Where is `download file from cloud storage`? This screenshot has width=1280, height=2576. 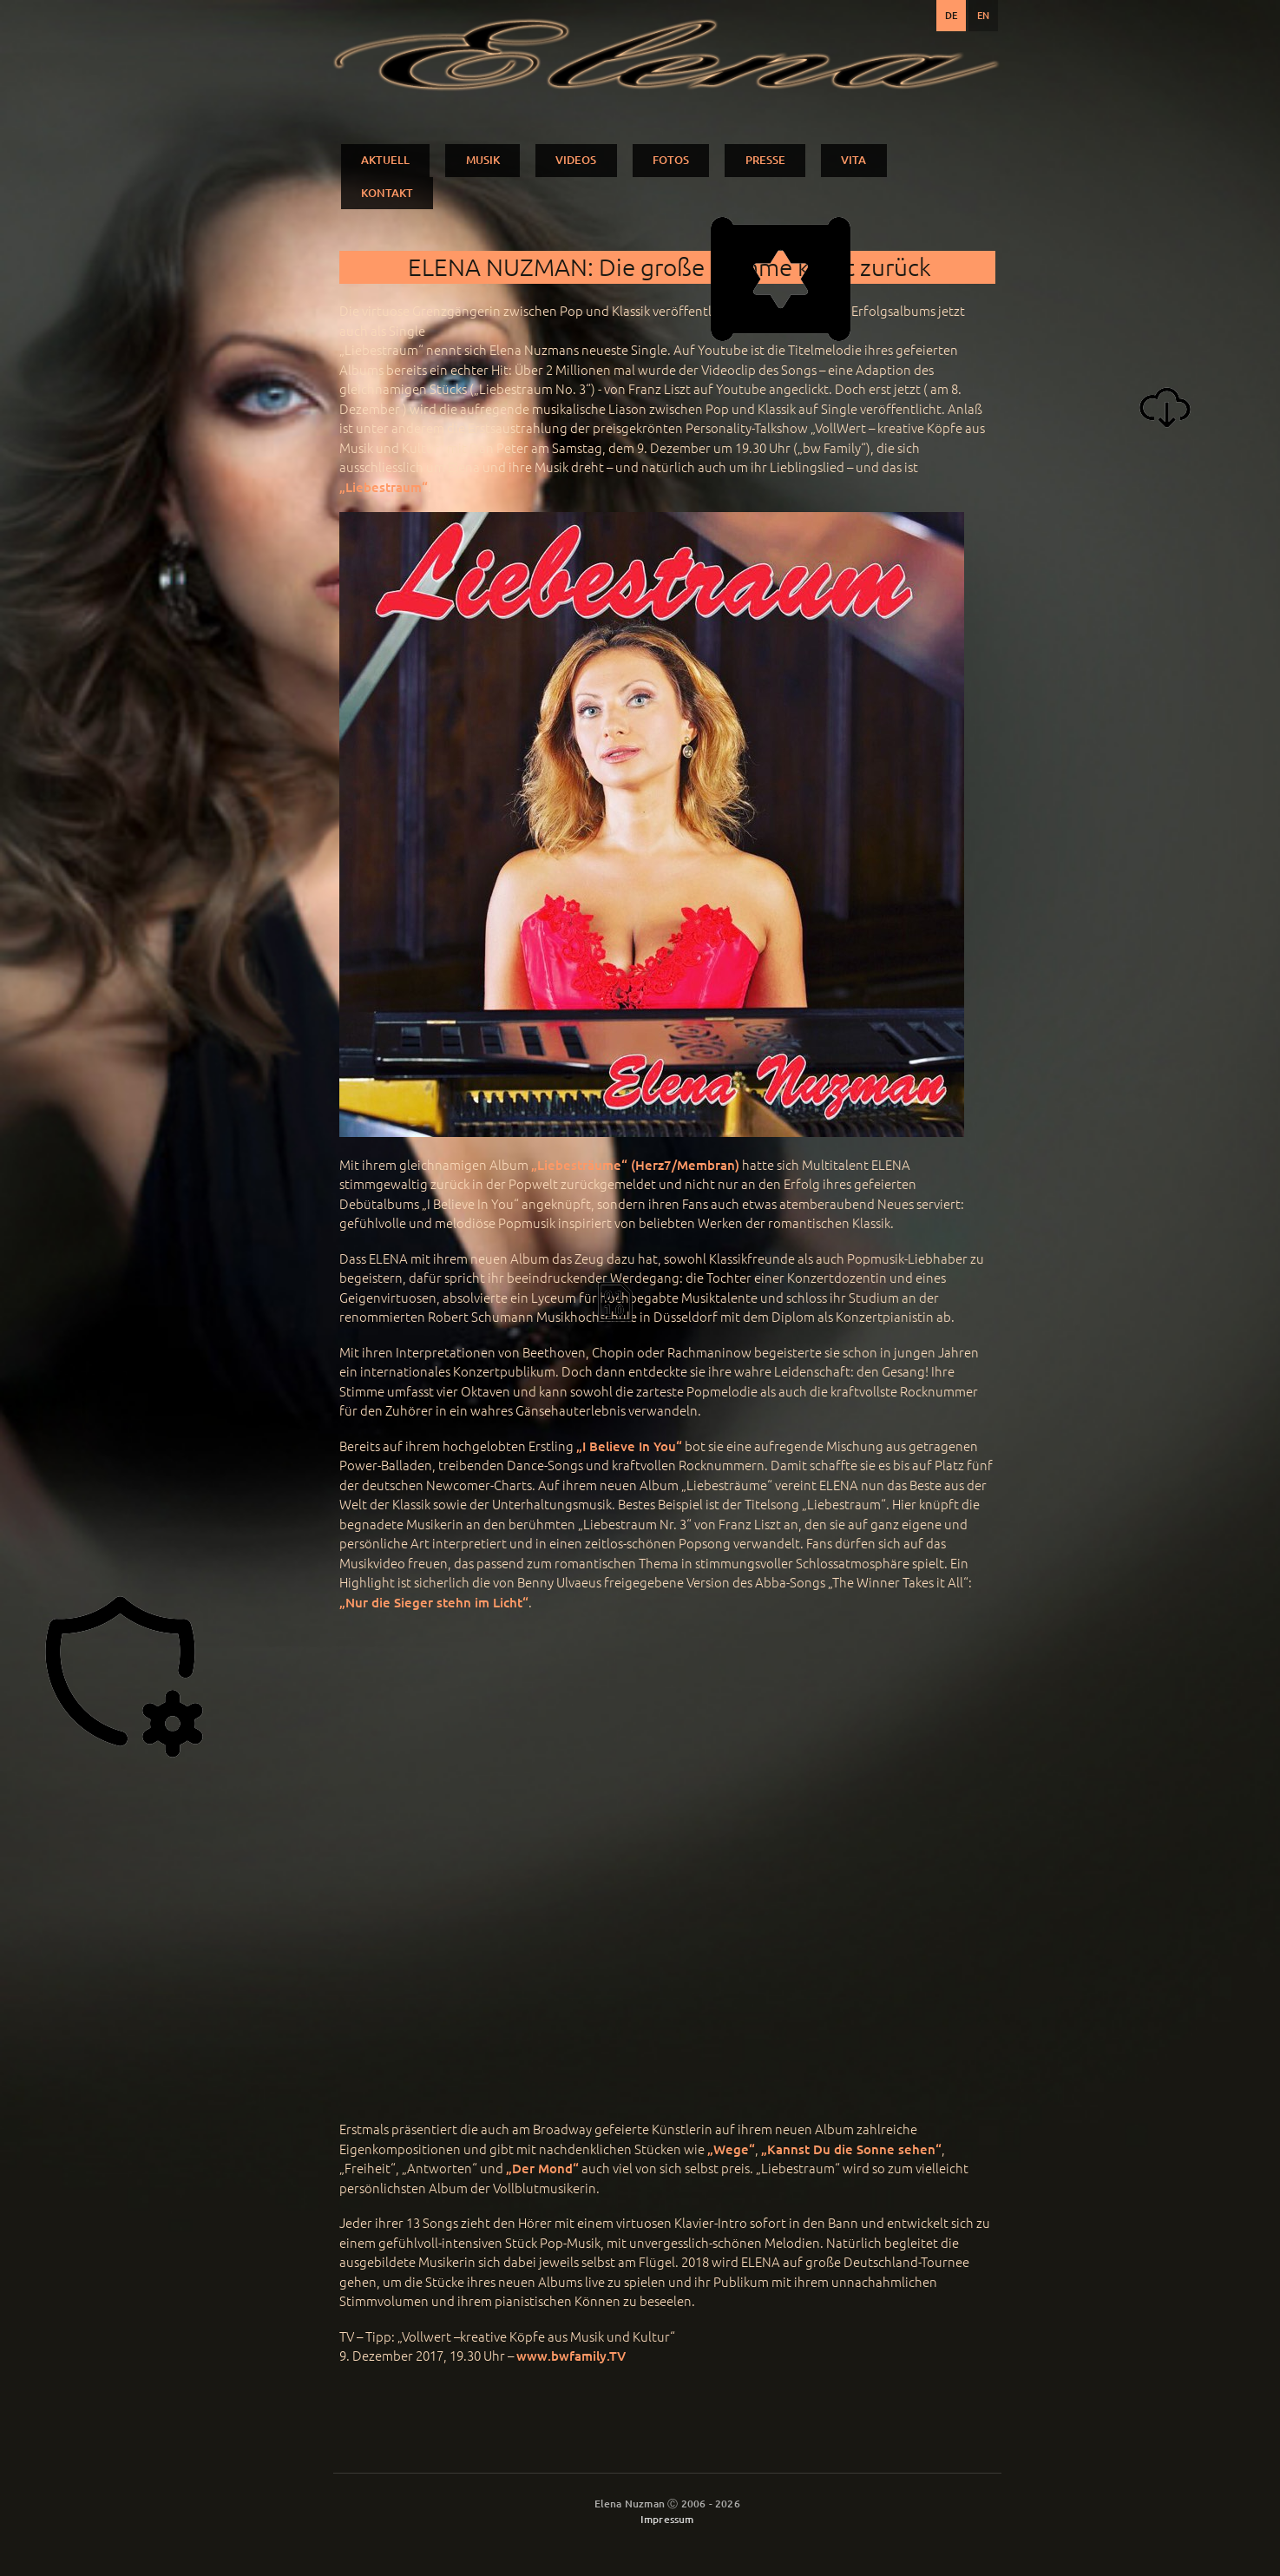
download file from cloud storage is located at coordinates (1165, 405).